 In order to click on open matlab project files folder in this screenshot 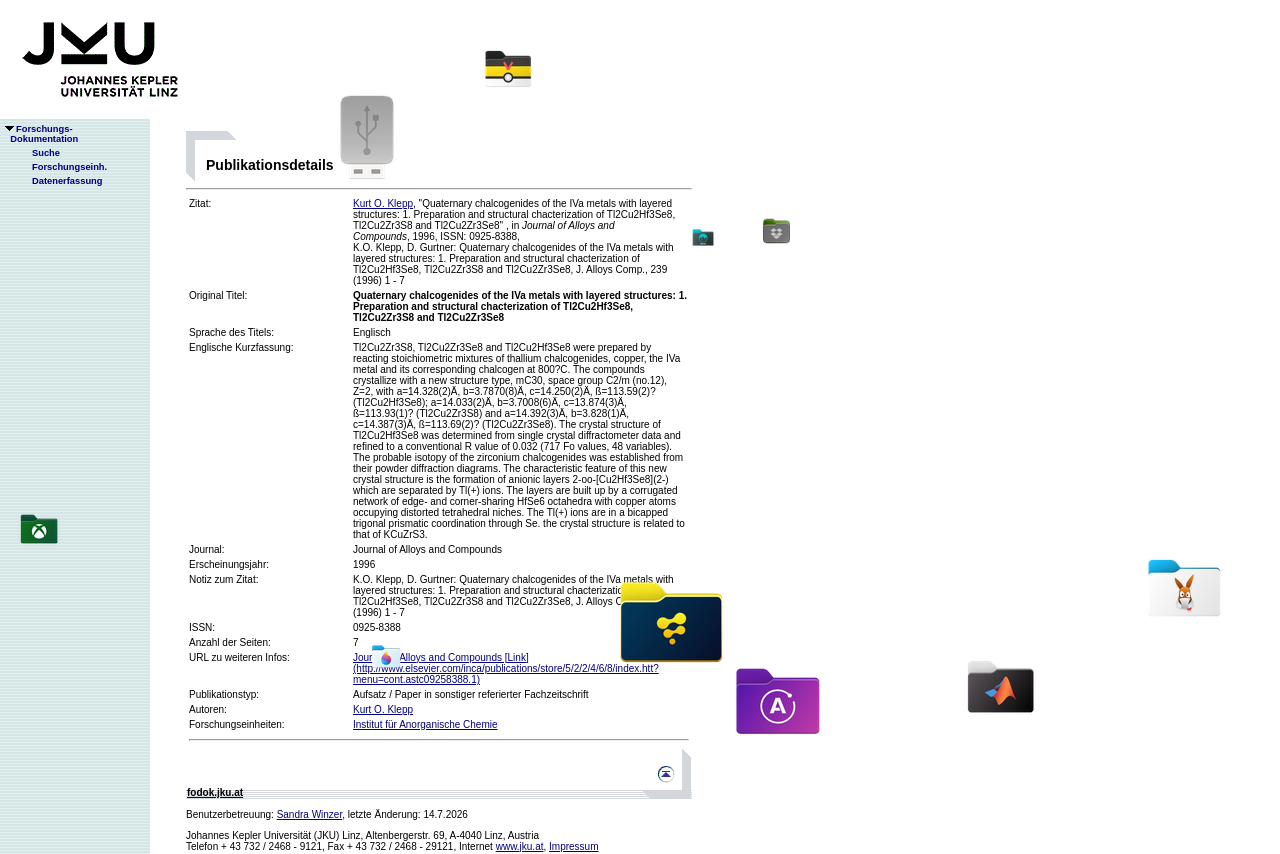, I will do `click(1000, 688)`.